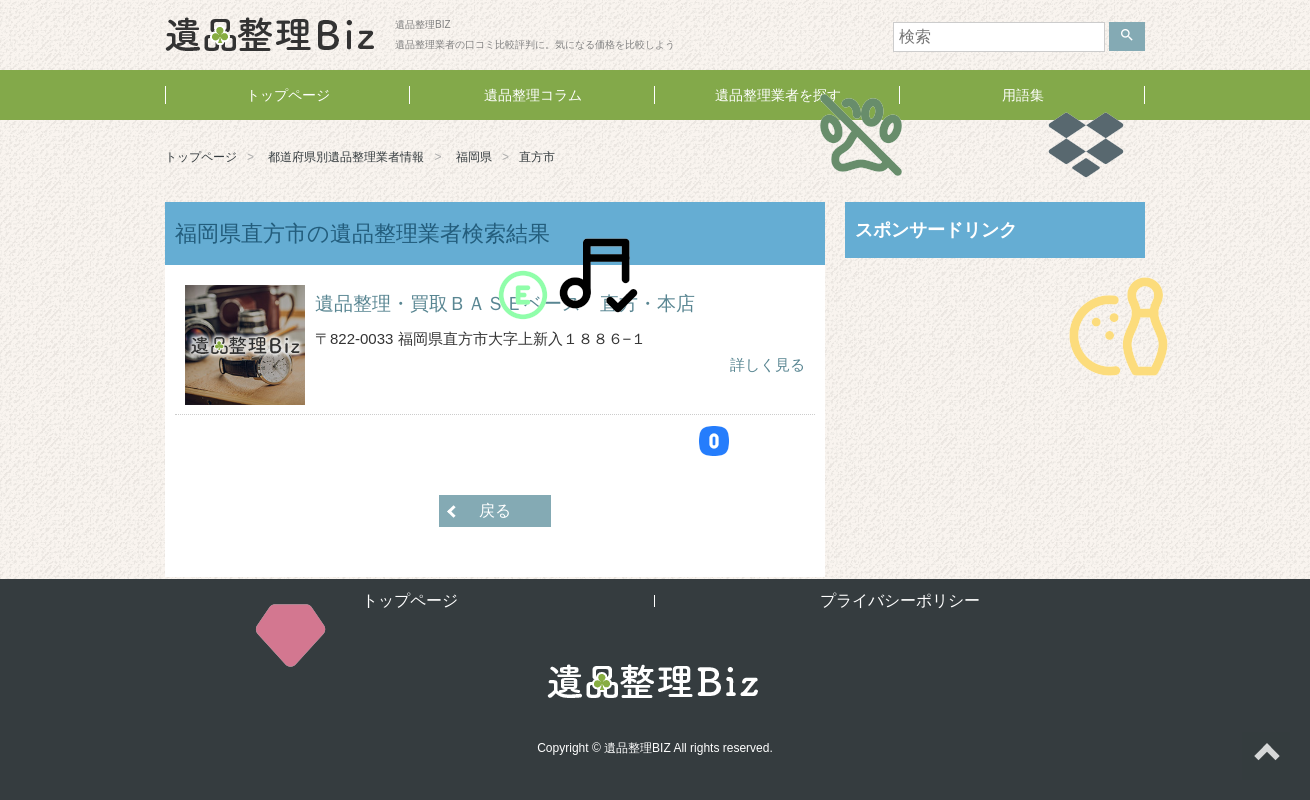 The height and width of the screenshot is (800, 1310). Describe the element at coordinates (523, 295) in the screenshot. I see `indicates east direction on a map or compass` at that location.